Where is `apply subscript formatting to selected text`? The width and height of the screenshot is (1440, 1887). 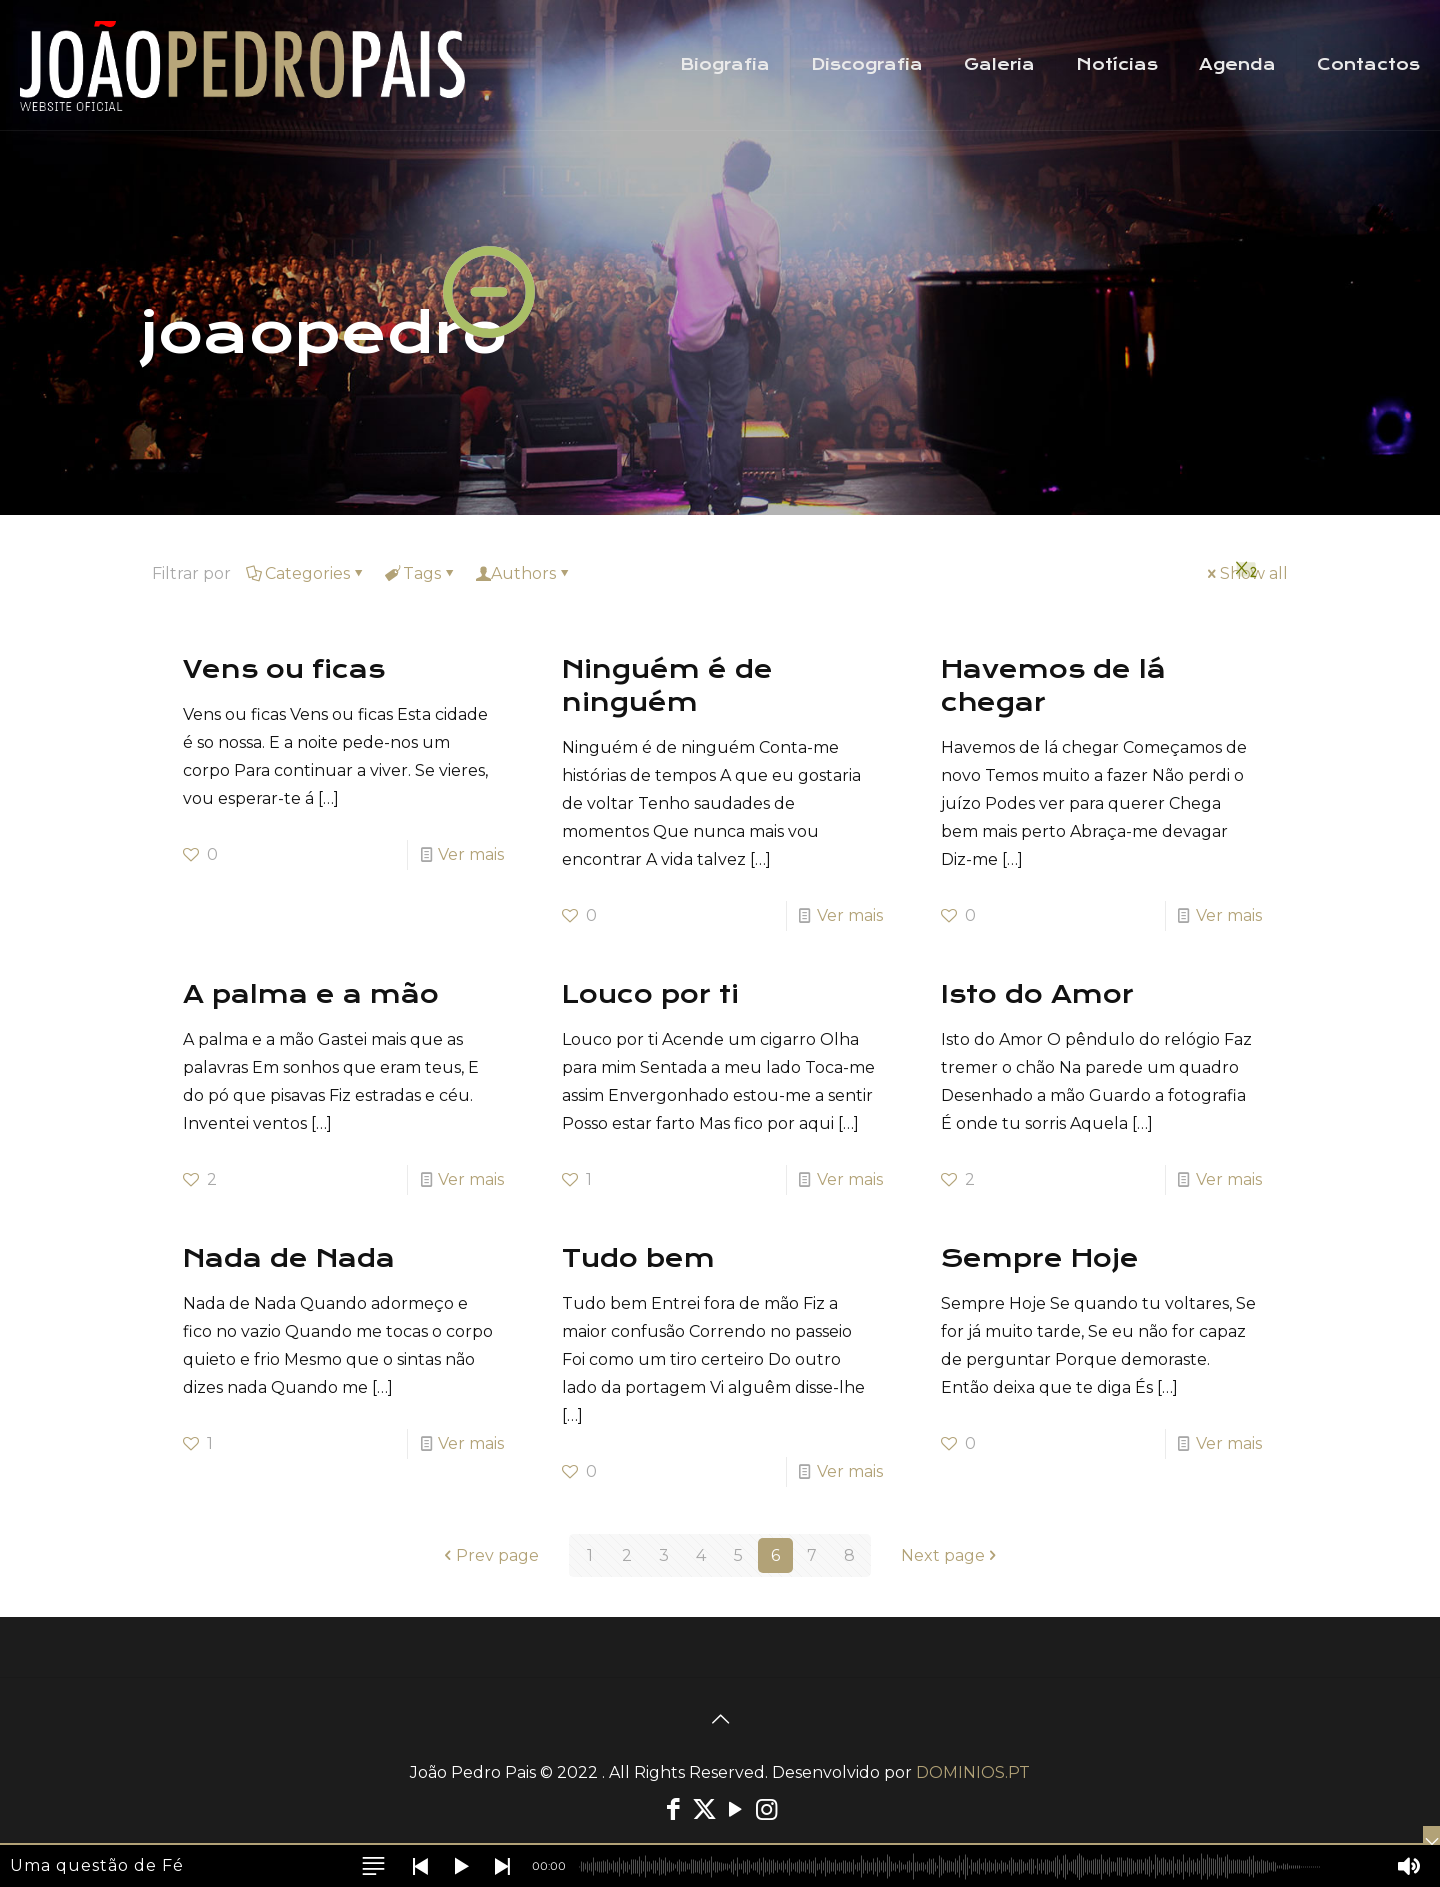 apply subscript formatting to selected text is located at coordinates (1245, 569).